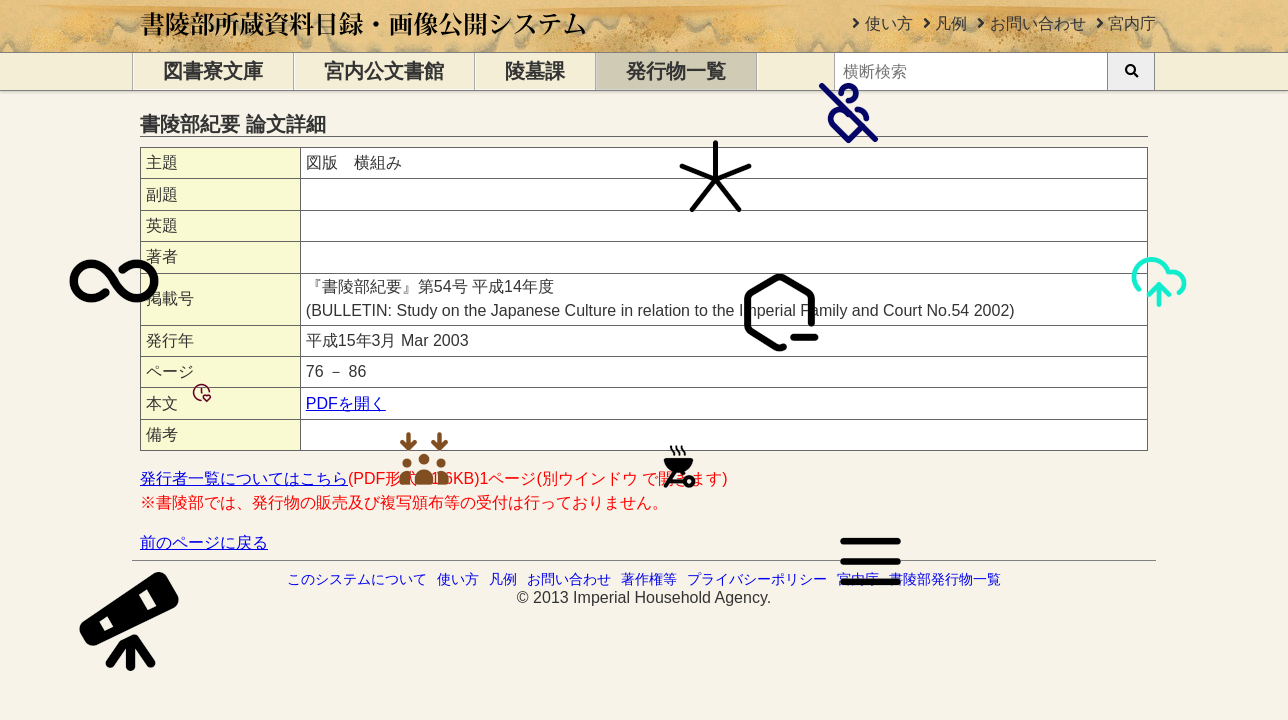 This screenshot has height=720, width=1288. What do you see at coordinates (201, 392) in the screenshot?
I see `view your favorite or saved times` at bounding box center [201, 392].